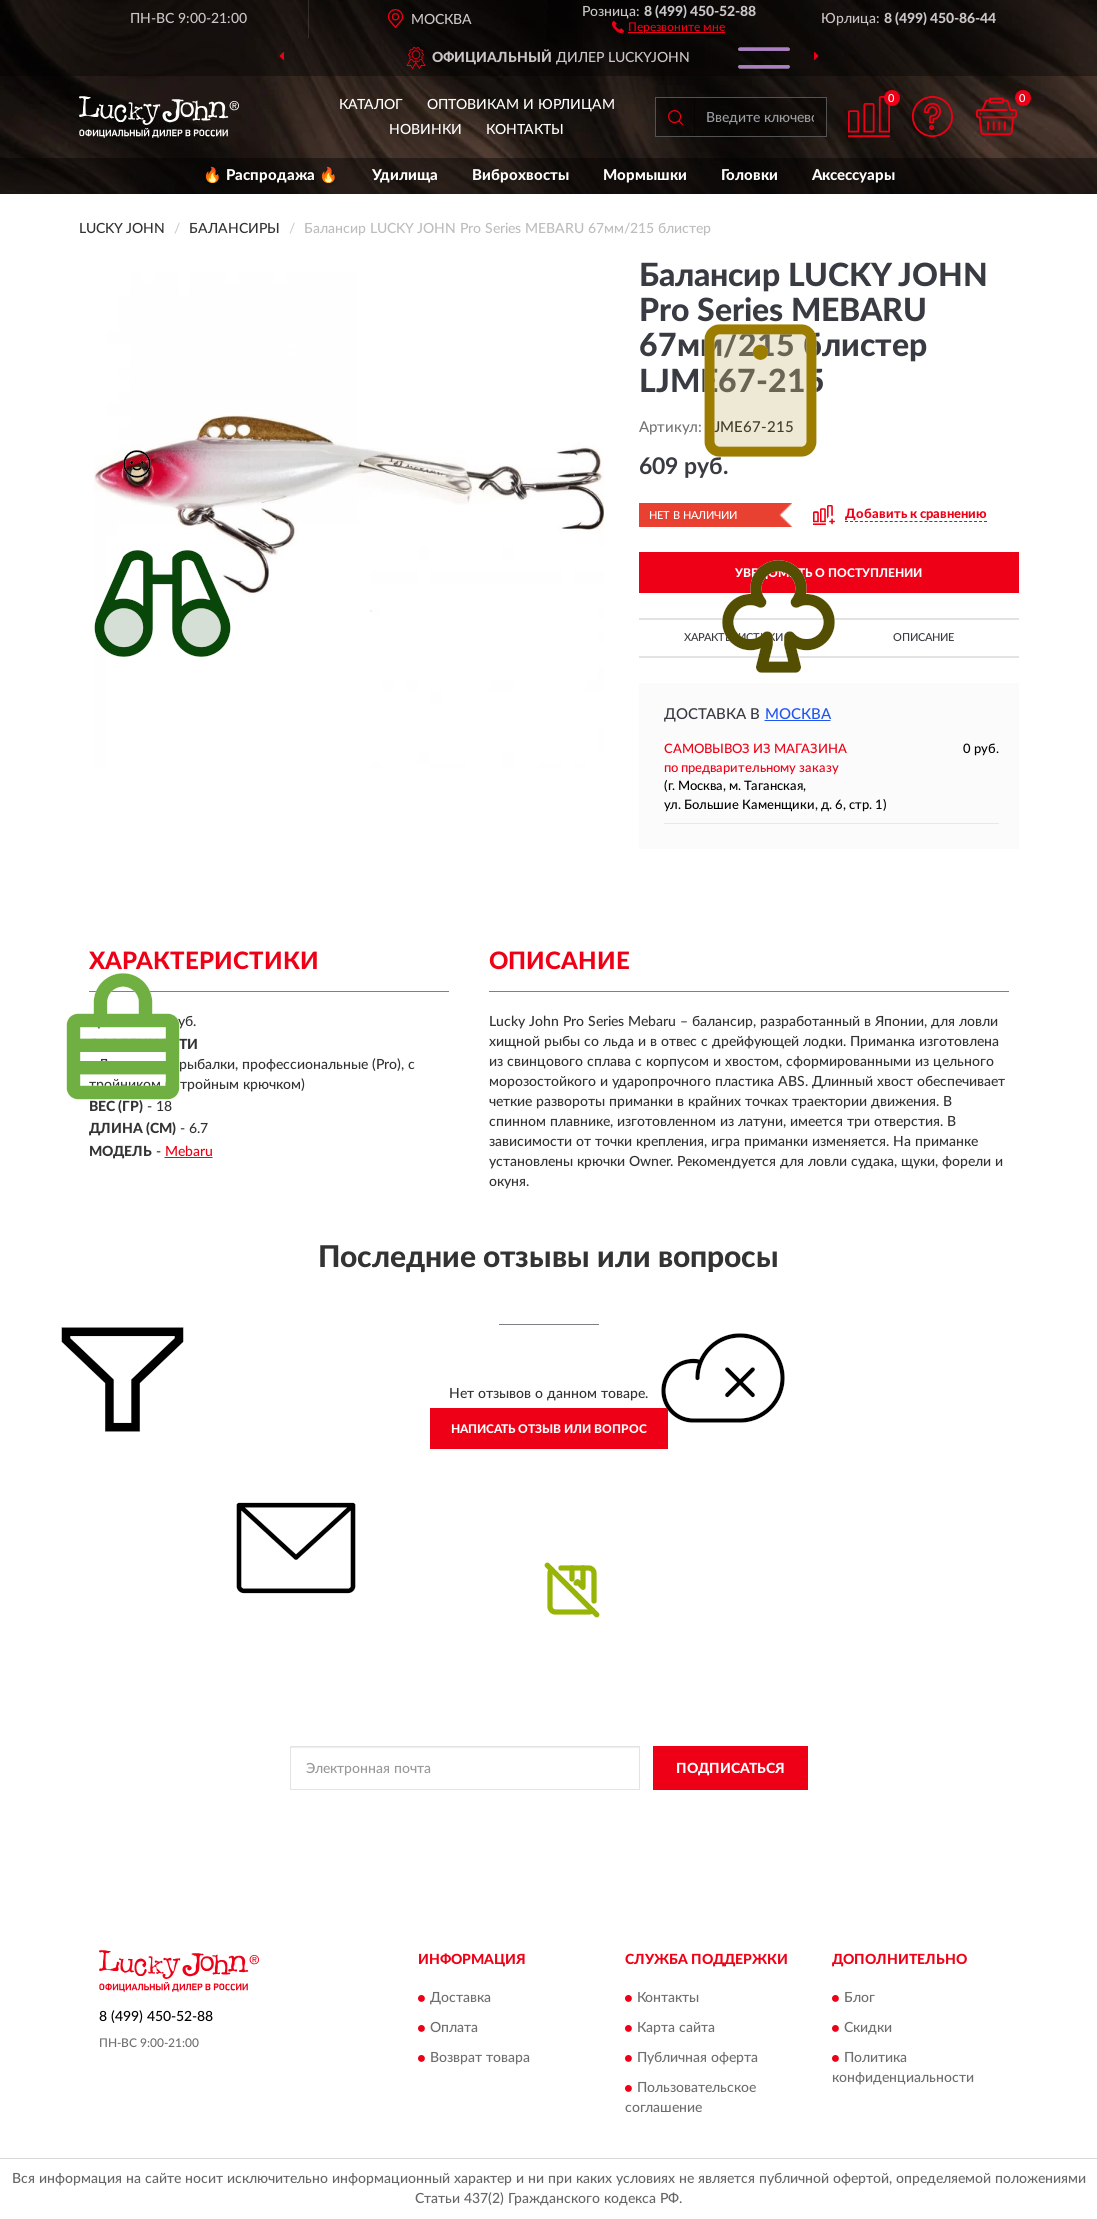 This screenshot has width=1097, height=2219. Describe the element at coordinates (122, 1379) in the screenshot. I see `filter or sort list items` at that location.